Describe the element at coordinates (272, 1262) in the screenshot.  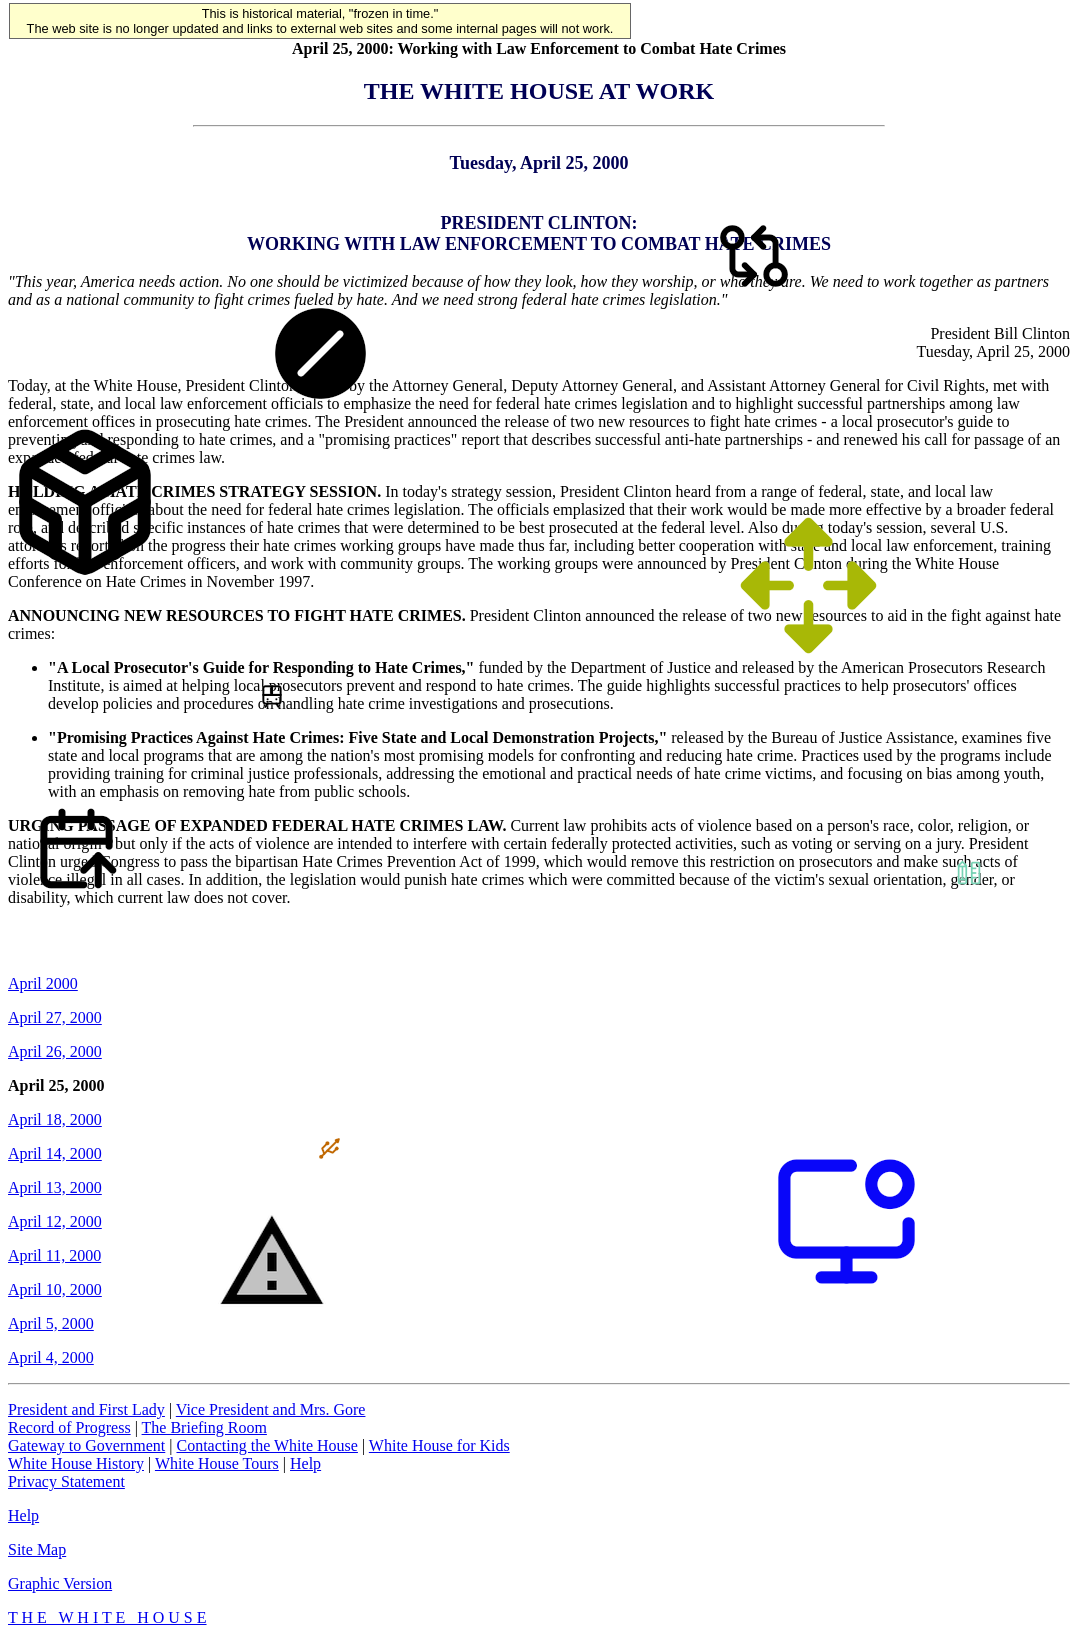
I see `indicates a warning or caution state` at that location.